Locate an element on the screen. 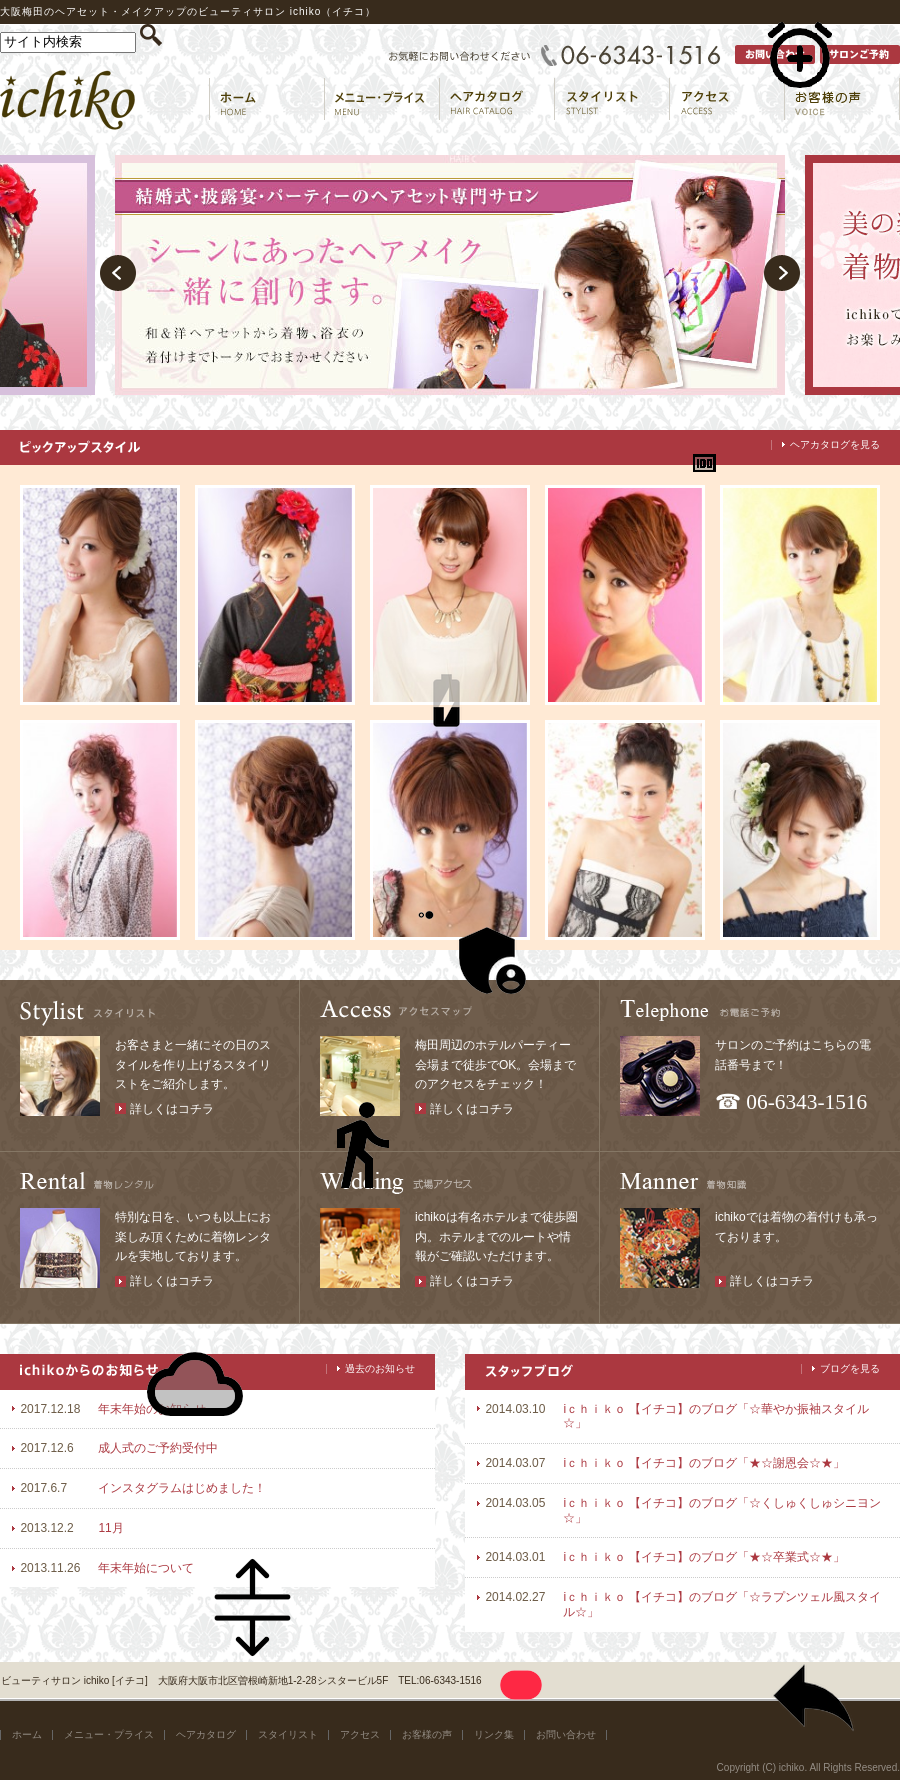 The width and height of the screenshot is (900, 1780). view currency or money-related features is located at coordinates (704, 463).